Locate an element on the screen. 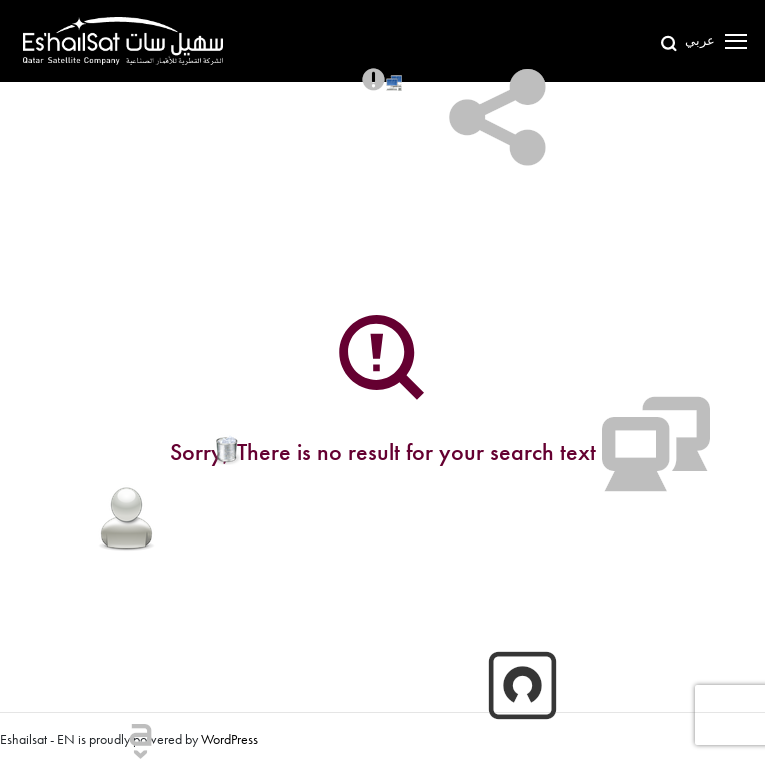  open déjà dup backup utility is located at coordinates (522, 685).